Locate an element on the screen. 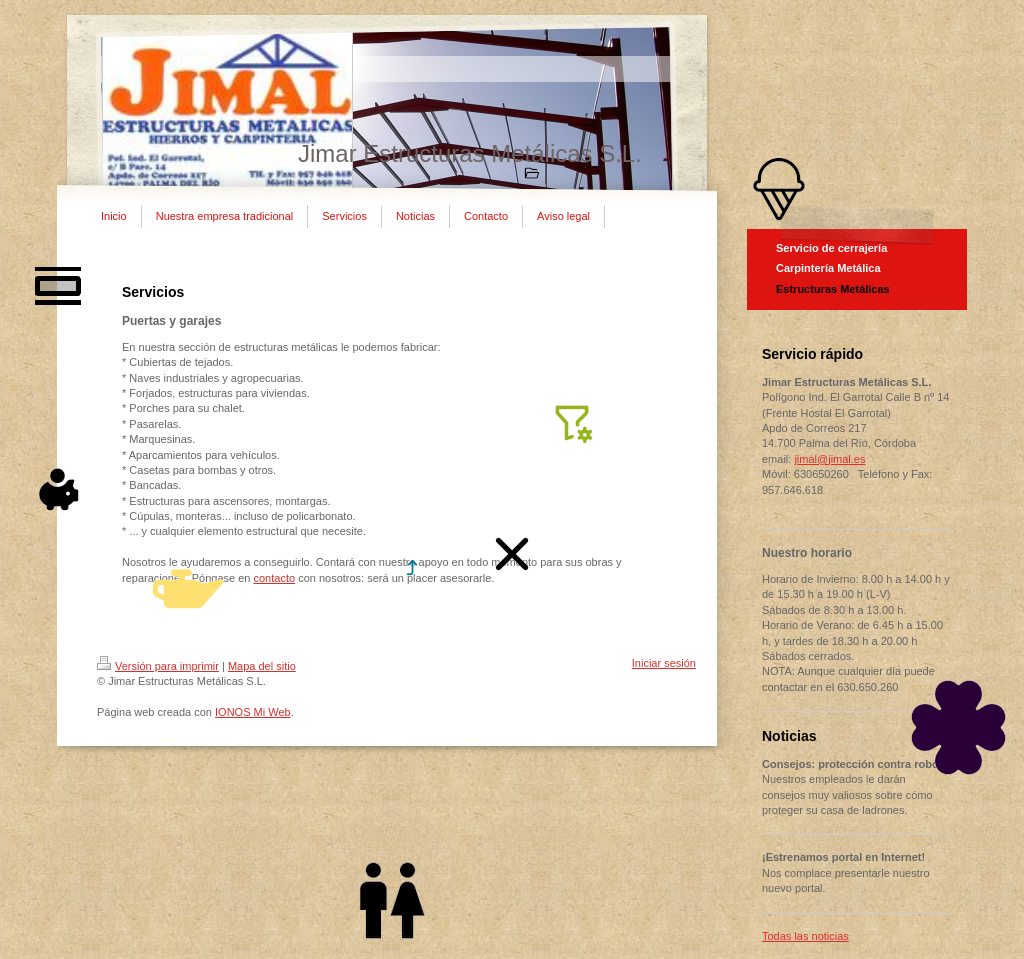  close or dismiss a dialog is located at coordinates (512, 554).